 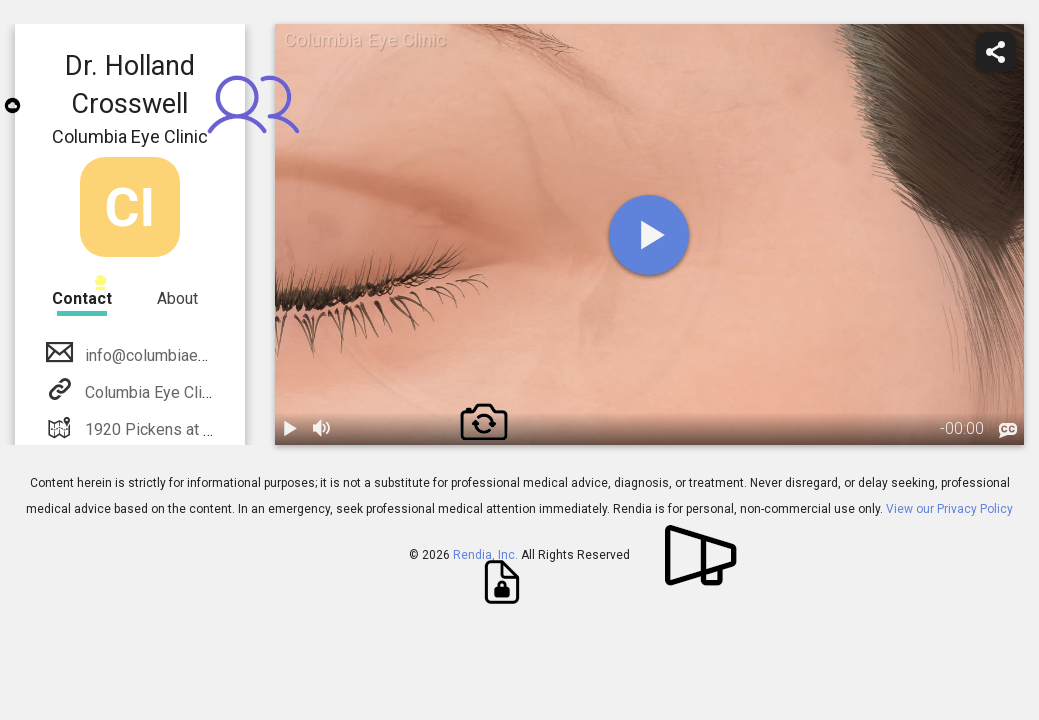 What do you see at coordinates (12, 105) in the screenshot?
I see `access cloud storage` at bounding box center [12, 105].